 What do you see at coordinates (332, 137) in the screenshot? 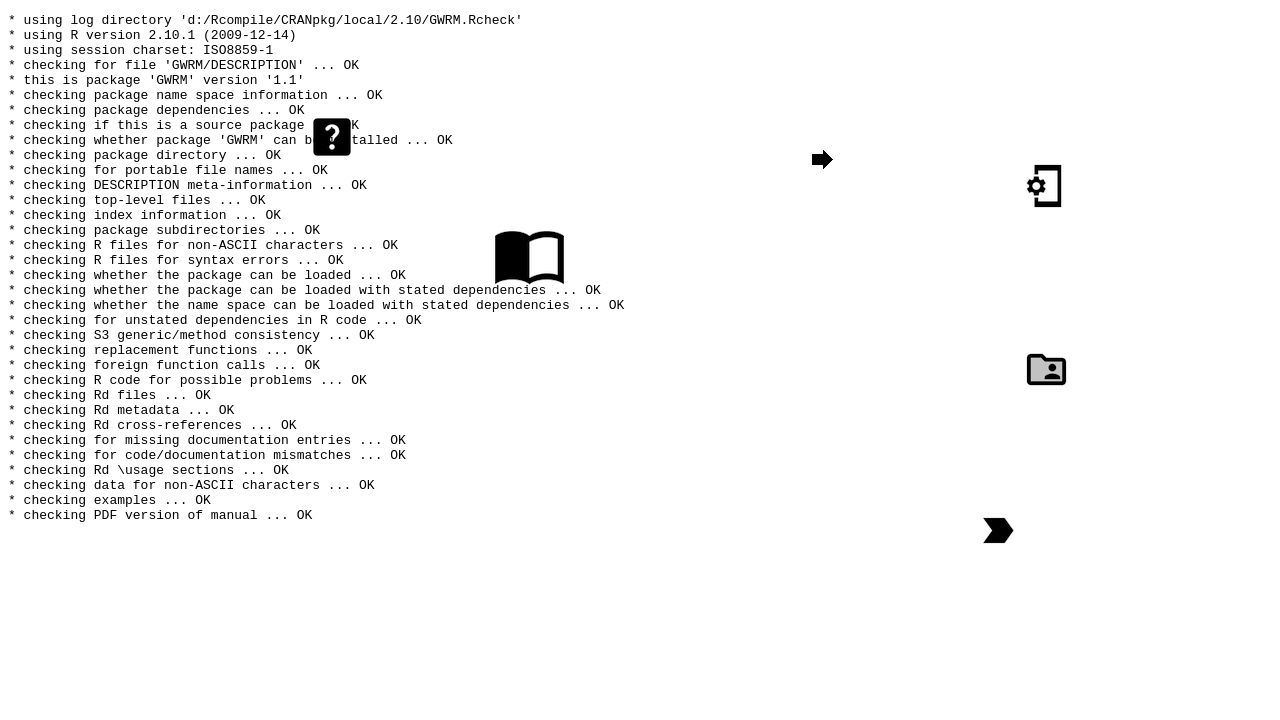
I see `access help center or support resources` at bounding box center [332, 137].